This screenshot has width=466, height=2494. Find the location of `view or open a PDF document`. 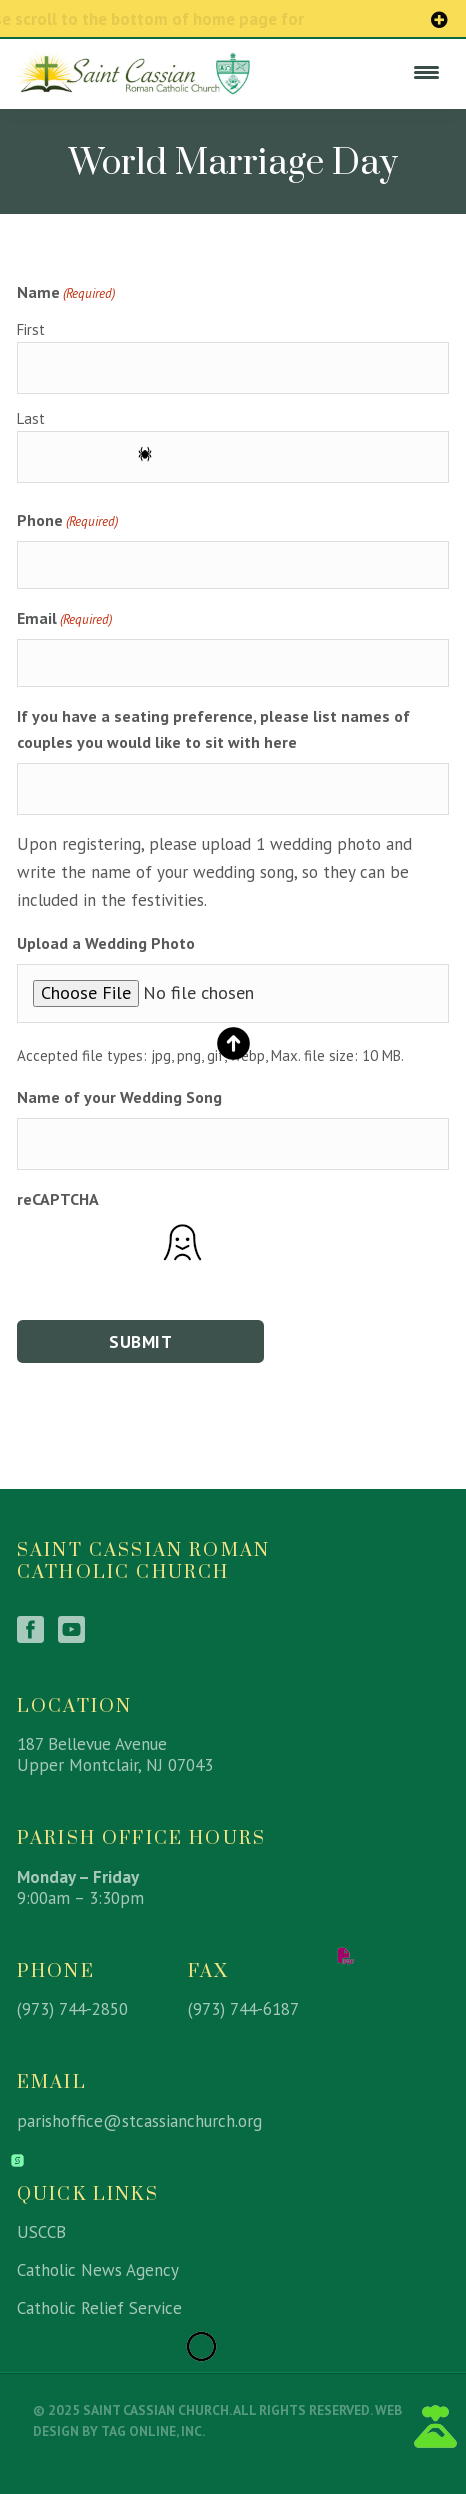

view or open a PDF document is located at coordinates (345, 1955).